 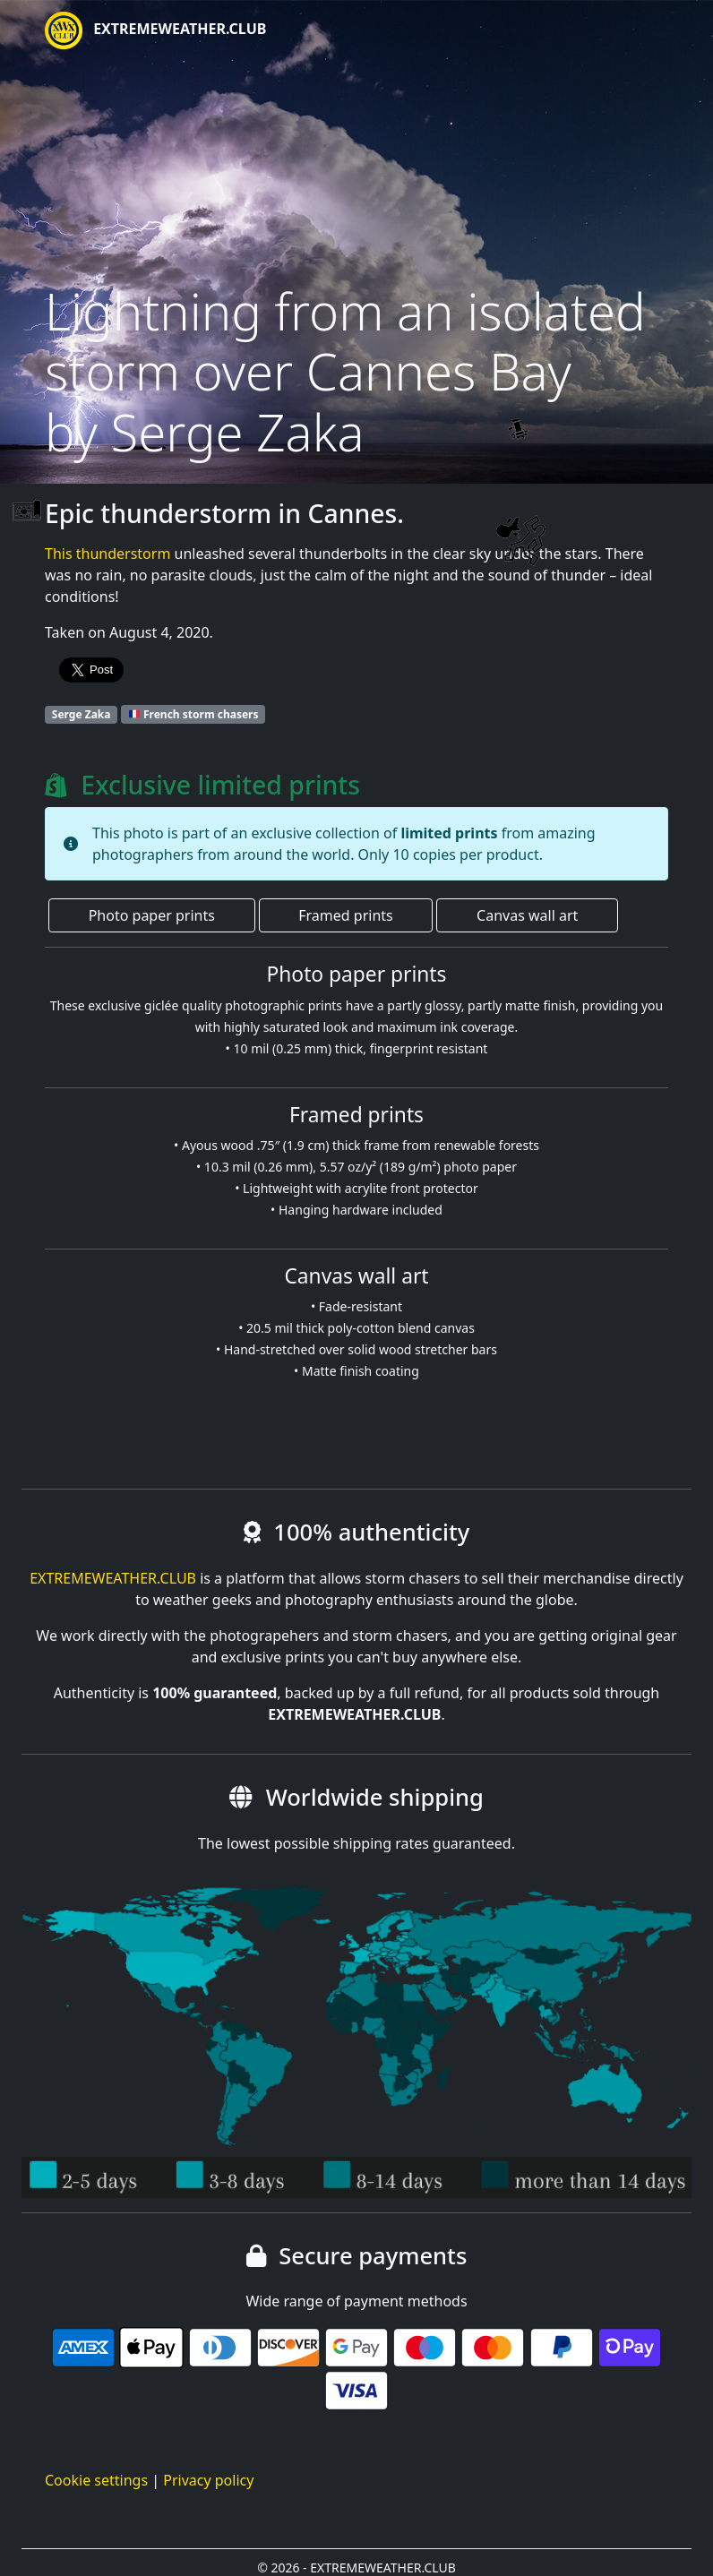 What do you see at coordinates (27, 511) in the screenshot?
I see `view armor crafting blueprint` at bounding box center [27, 511].